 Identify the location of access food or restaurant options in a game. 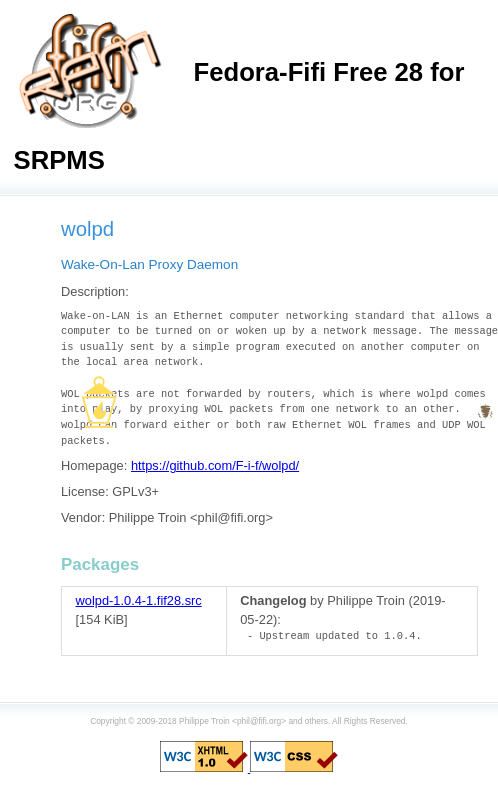
(485, 411).